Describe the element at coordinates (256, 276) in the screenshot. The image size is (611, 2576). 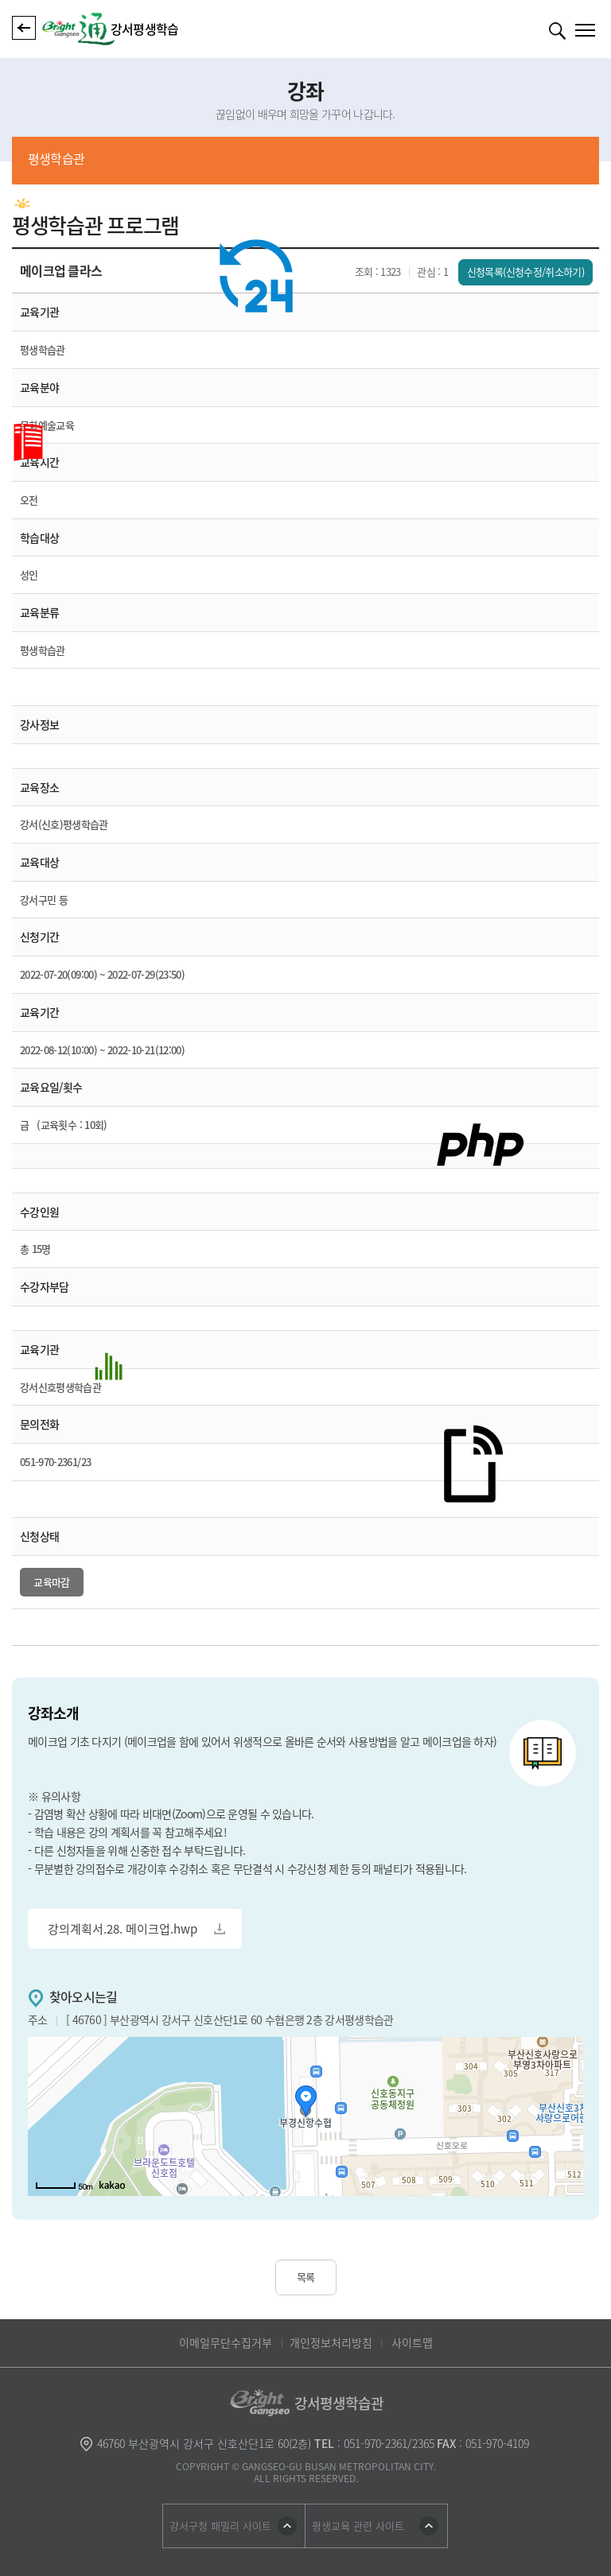
I see `indicates 24-hour service availability` at that location.